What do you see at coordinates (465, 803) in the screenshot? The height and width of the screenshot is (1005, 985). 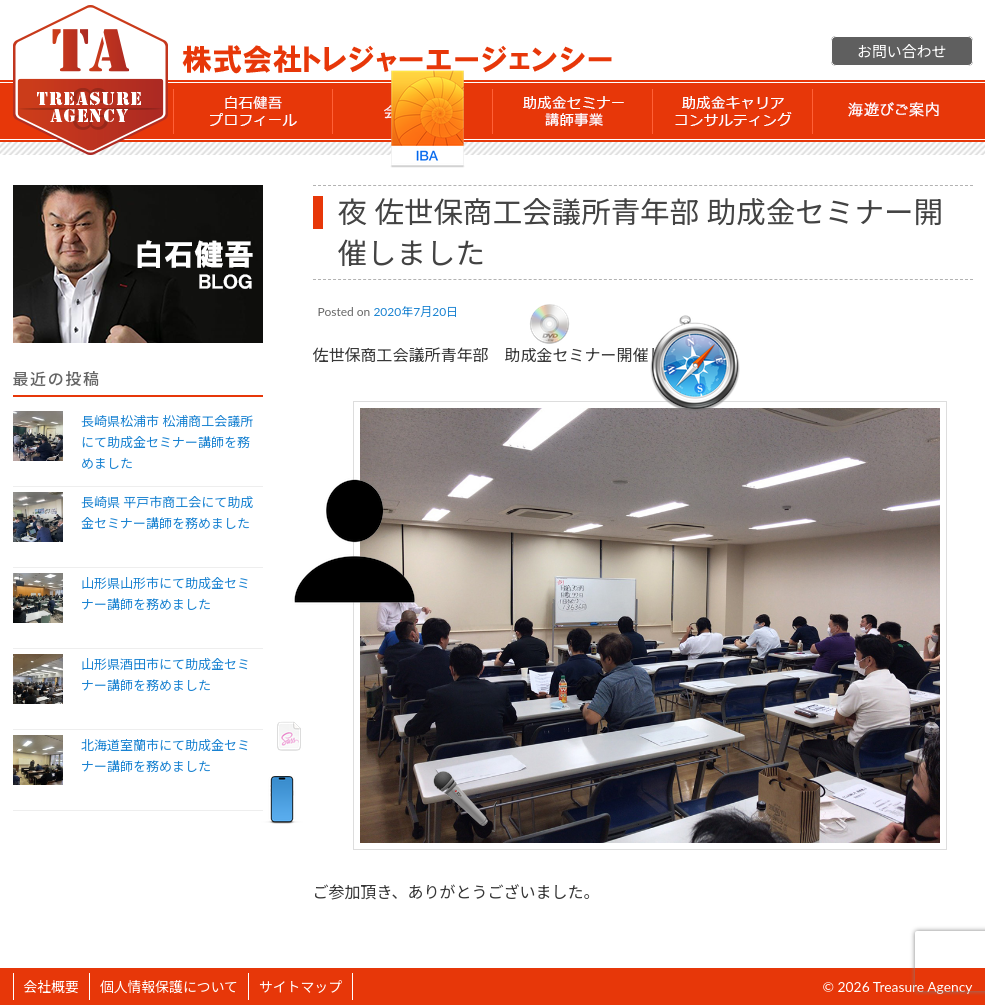 I see `access microphone settings` at bounding box center [465, 803].